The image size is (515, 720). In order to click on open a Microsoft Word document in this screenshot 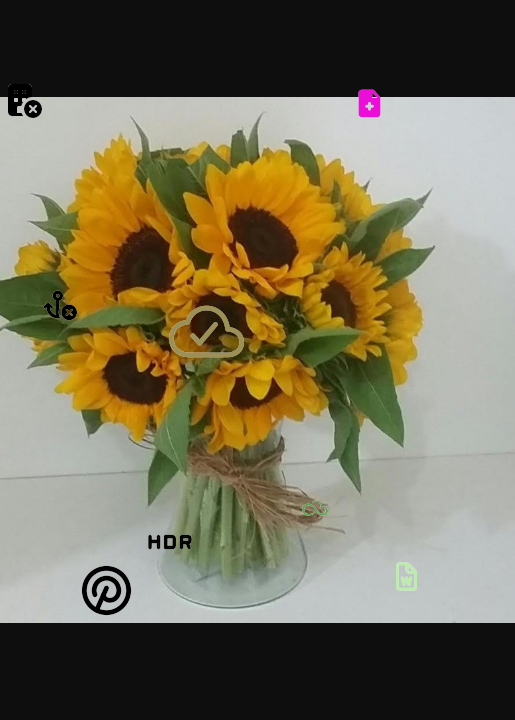, I will do `click(406, 576)`.